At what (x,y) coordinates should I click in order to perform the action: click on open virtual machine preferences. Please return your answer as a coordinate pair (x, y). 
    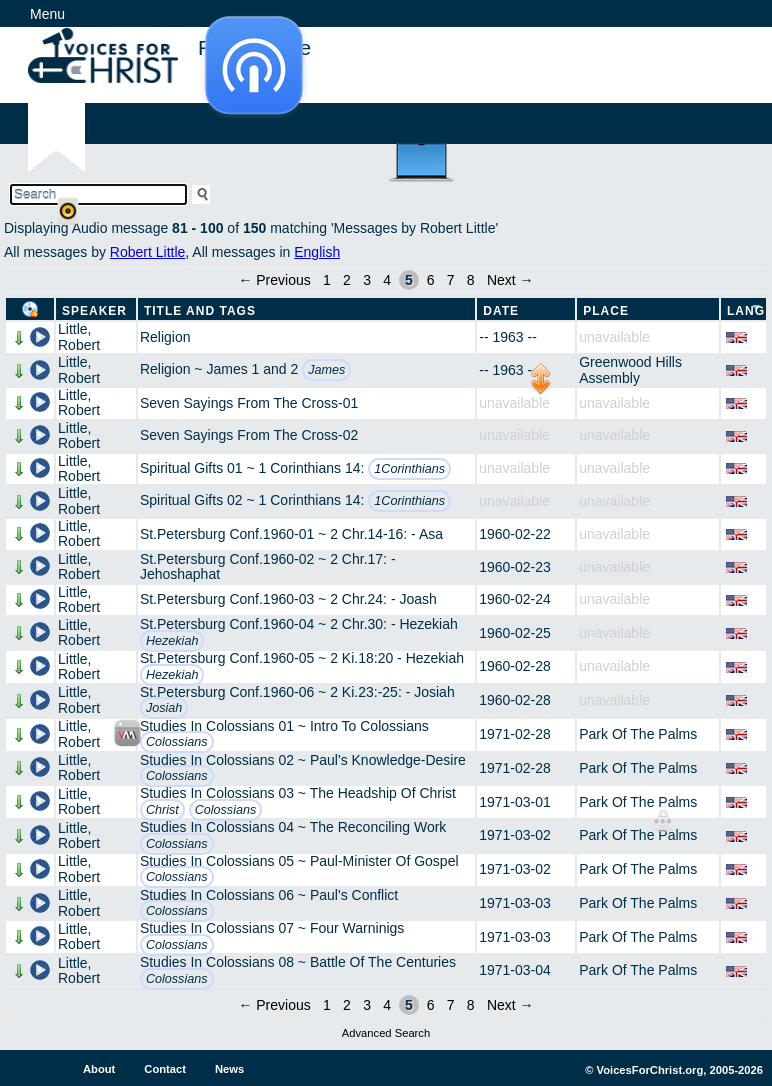
    Looking at the image, I should click on (127, 733).